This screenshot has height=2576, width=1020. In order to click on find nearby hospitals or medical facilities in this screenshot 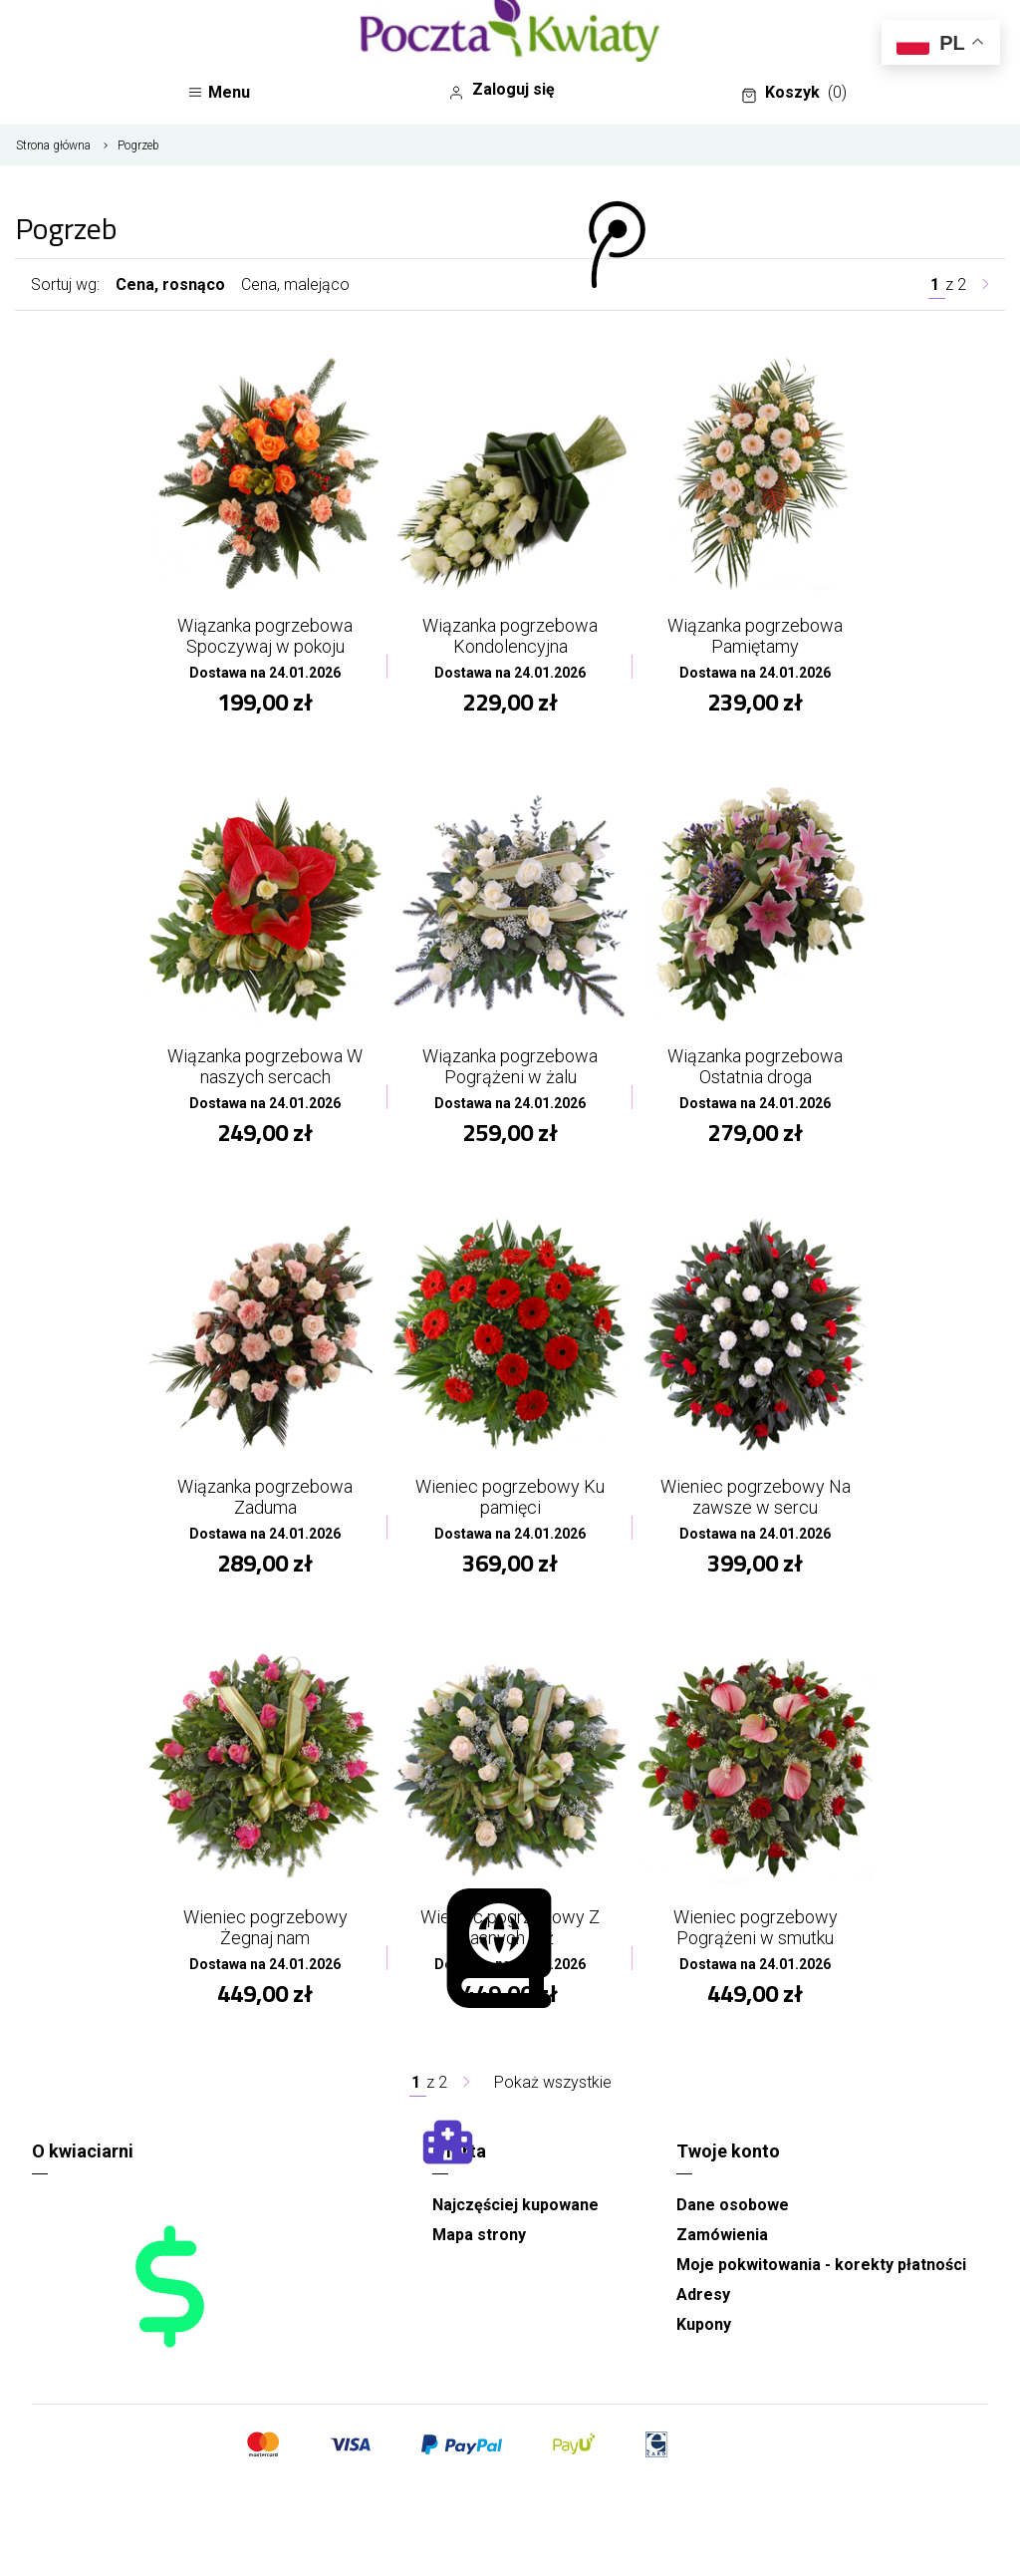, I will do `click(447, 2142)`.